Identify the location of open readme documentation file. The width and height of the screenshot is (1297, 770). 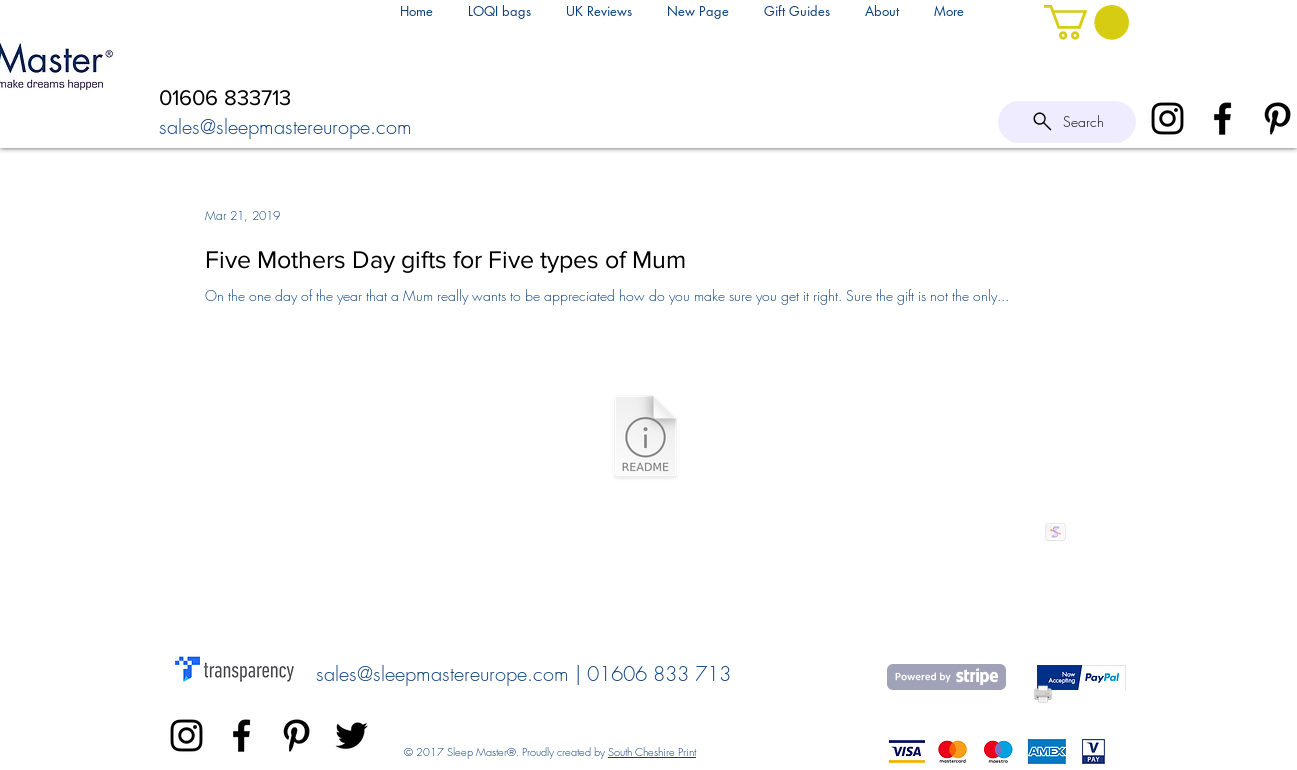
(645, 437).